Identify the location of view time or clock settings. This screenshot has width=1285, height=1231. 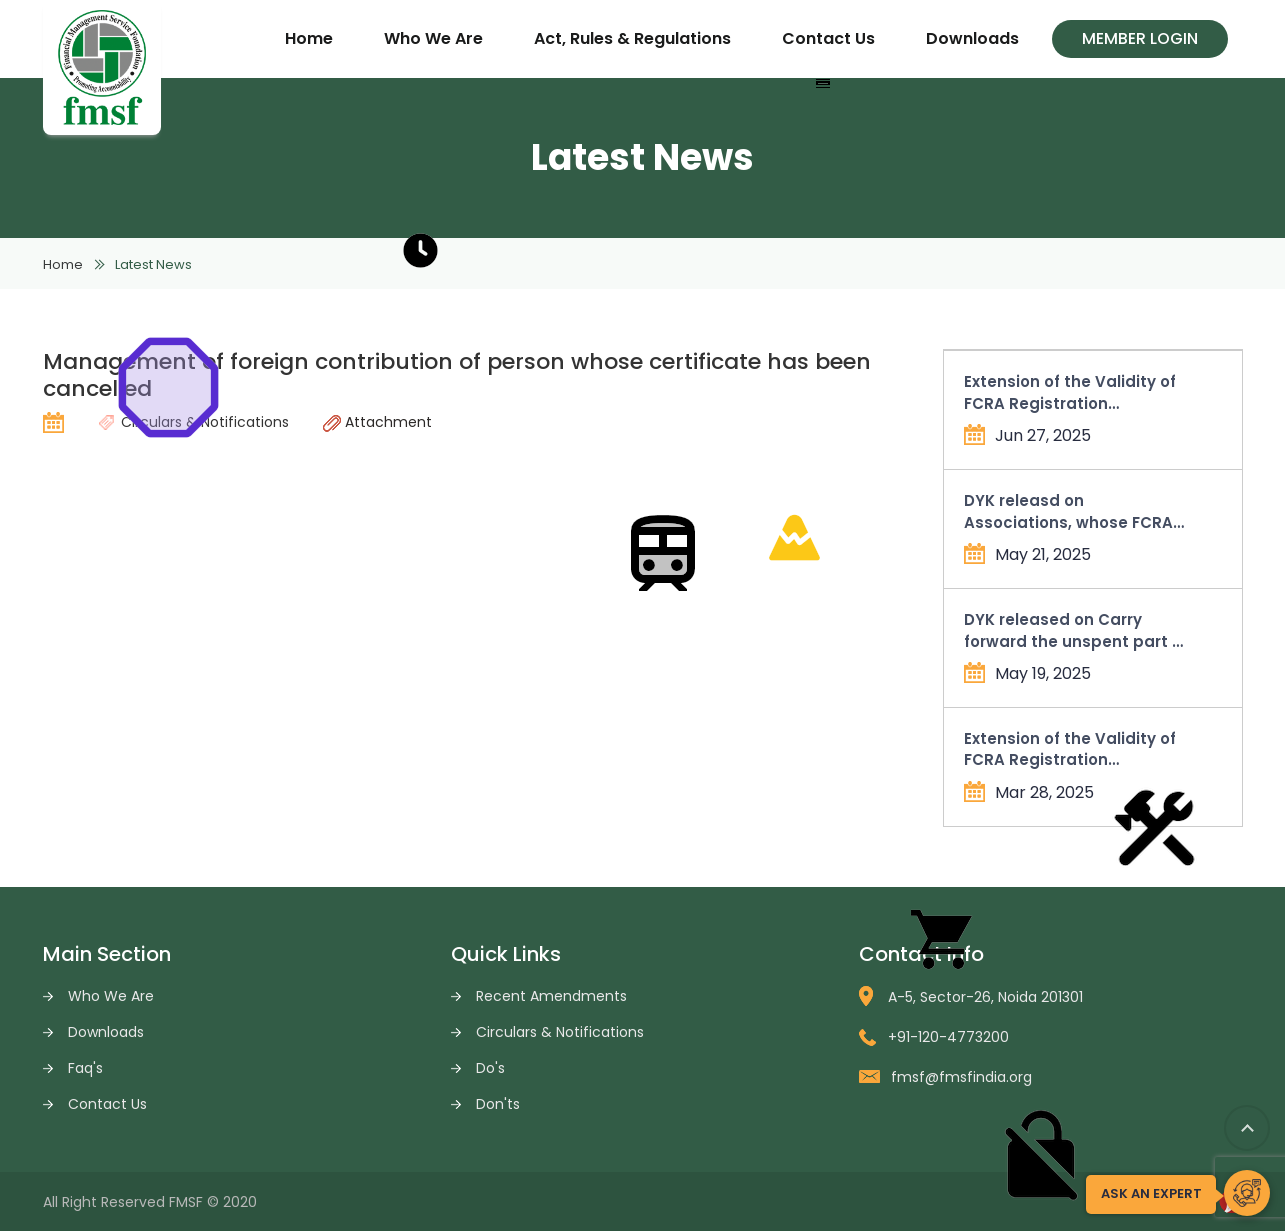
(420, 250).